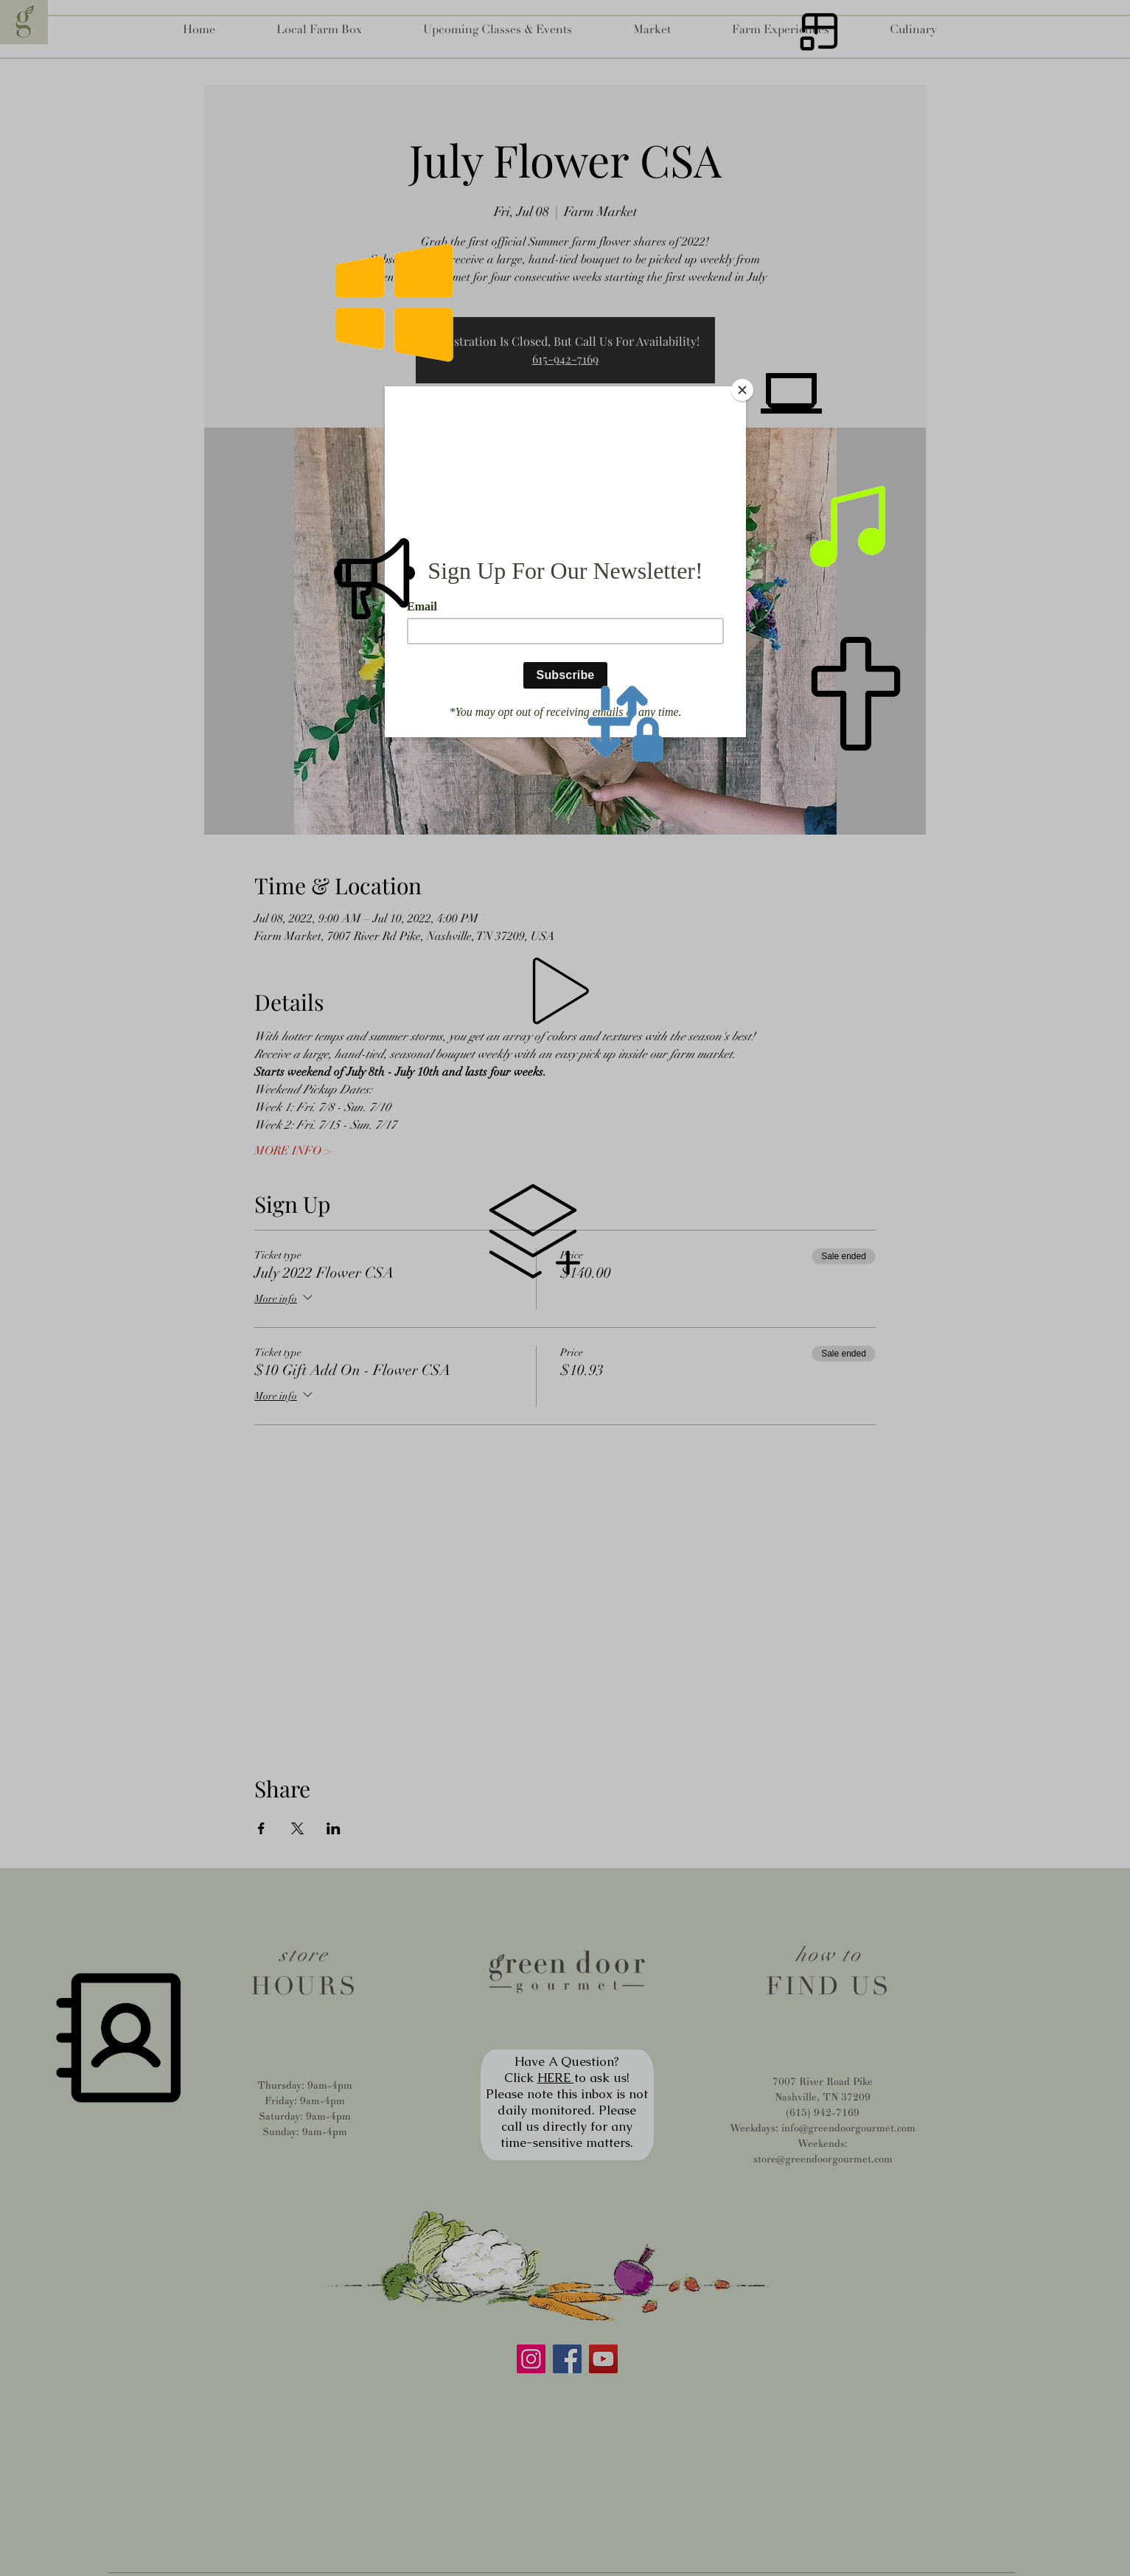 This screenshot has width=1130, height=2576. What do you see at coordinates (553, 991) in the screenshot?
I see `play media or start playback` at bounding box center [553, 991].